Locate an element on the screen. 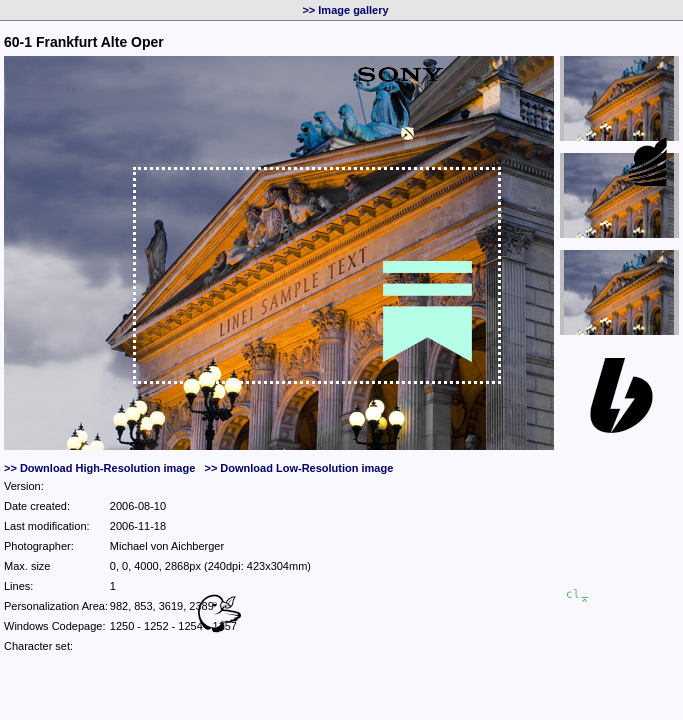 This screenshot has height=720, width=683. sony brand or product identifier is located at coordinates (400, 74).